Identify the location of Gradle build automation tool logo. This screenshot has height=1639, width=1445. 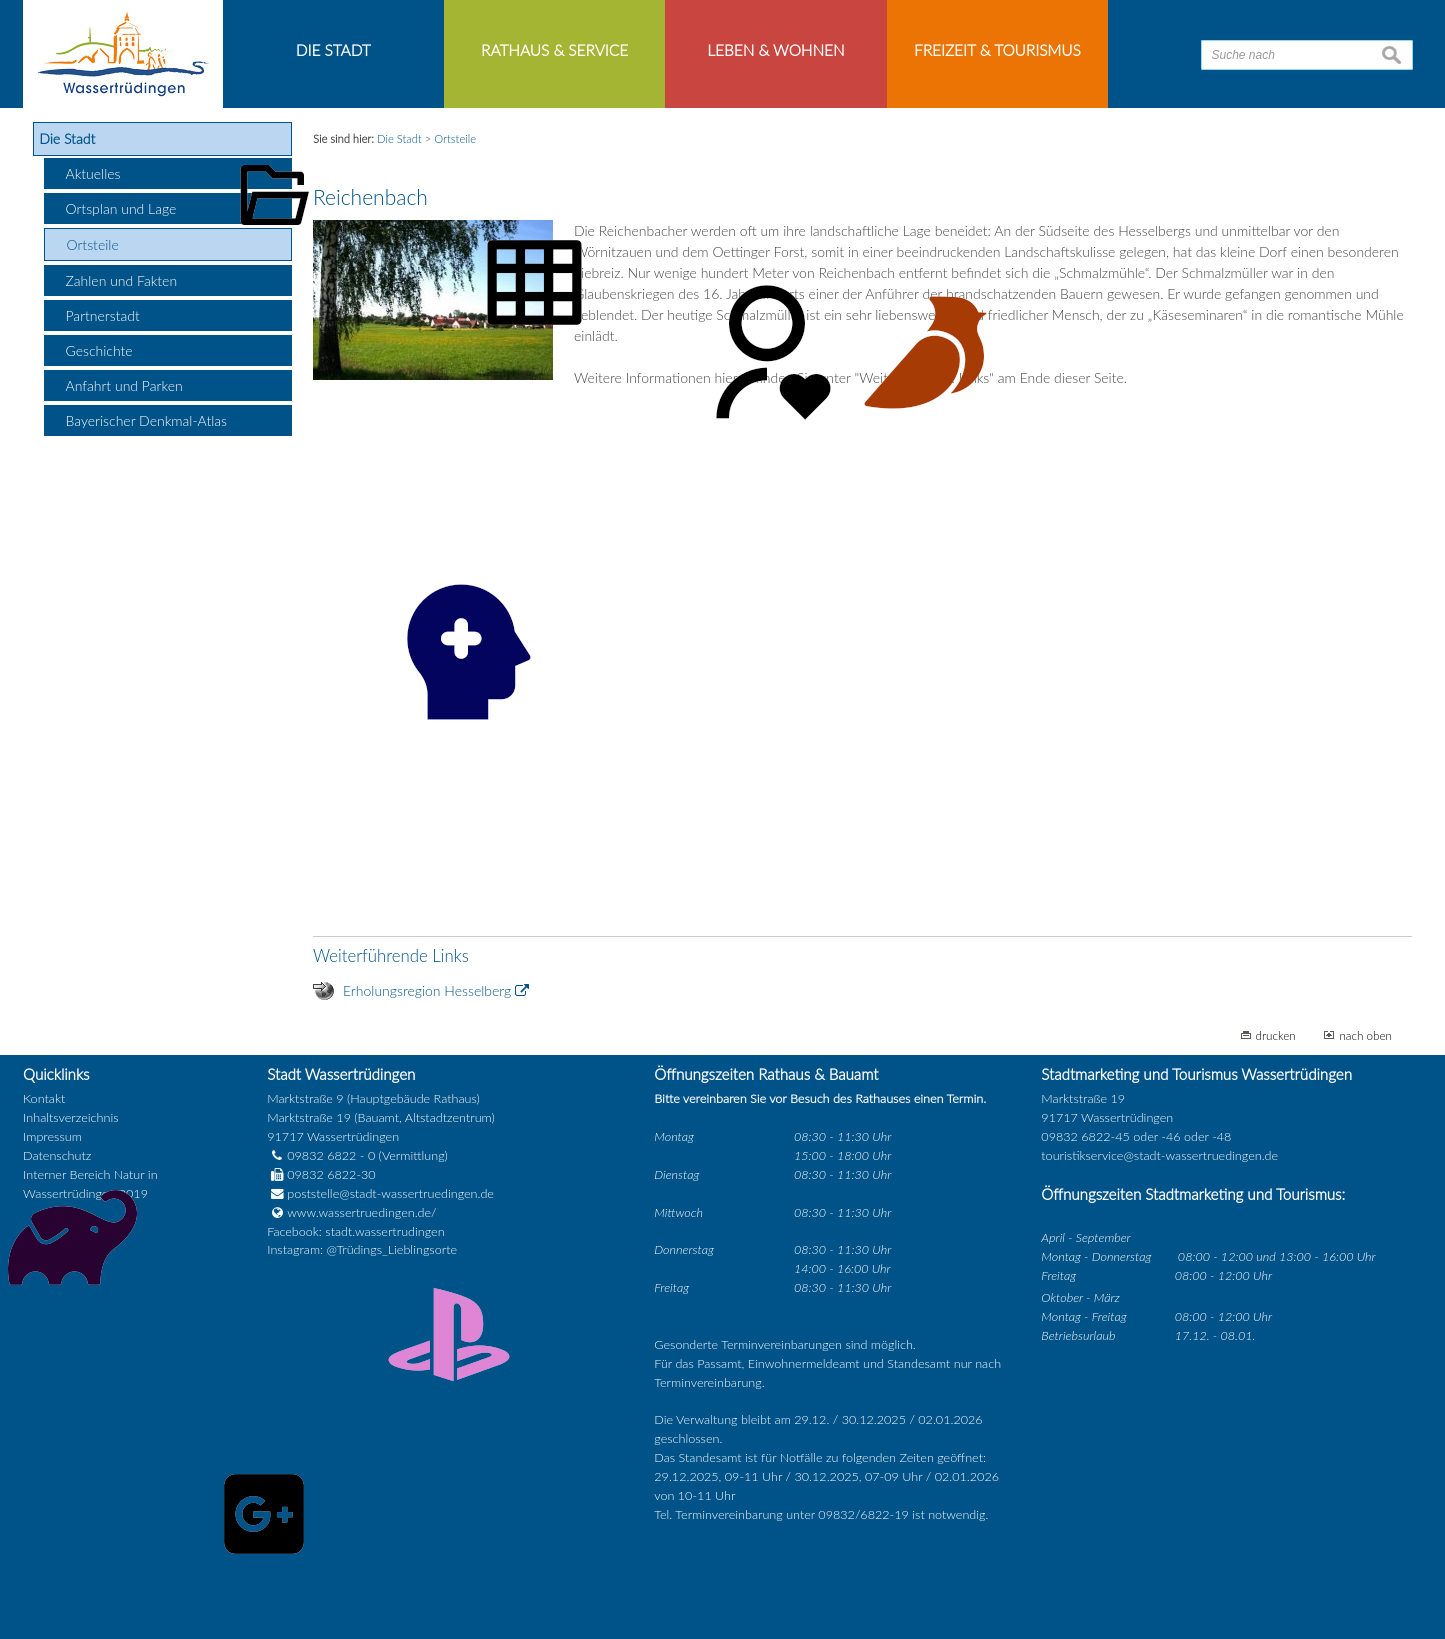
(72, 1237).